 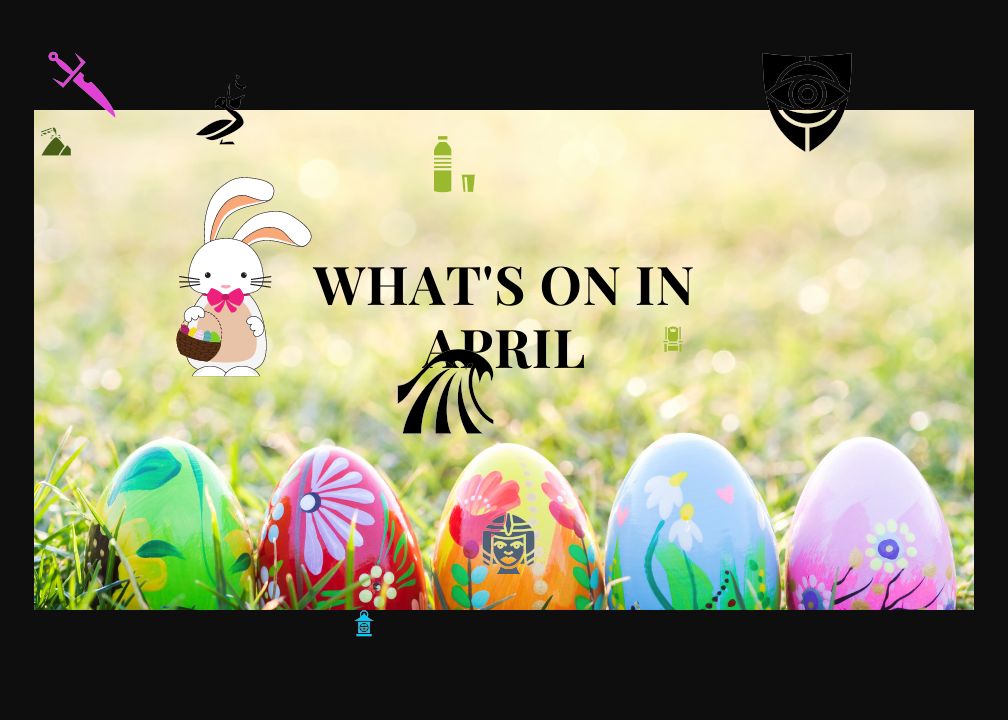 I want to click on track your daily water intake, so click(x=454, y=163).